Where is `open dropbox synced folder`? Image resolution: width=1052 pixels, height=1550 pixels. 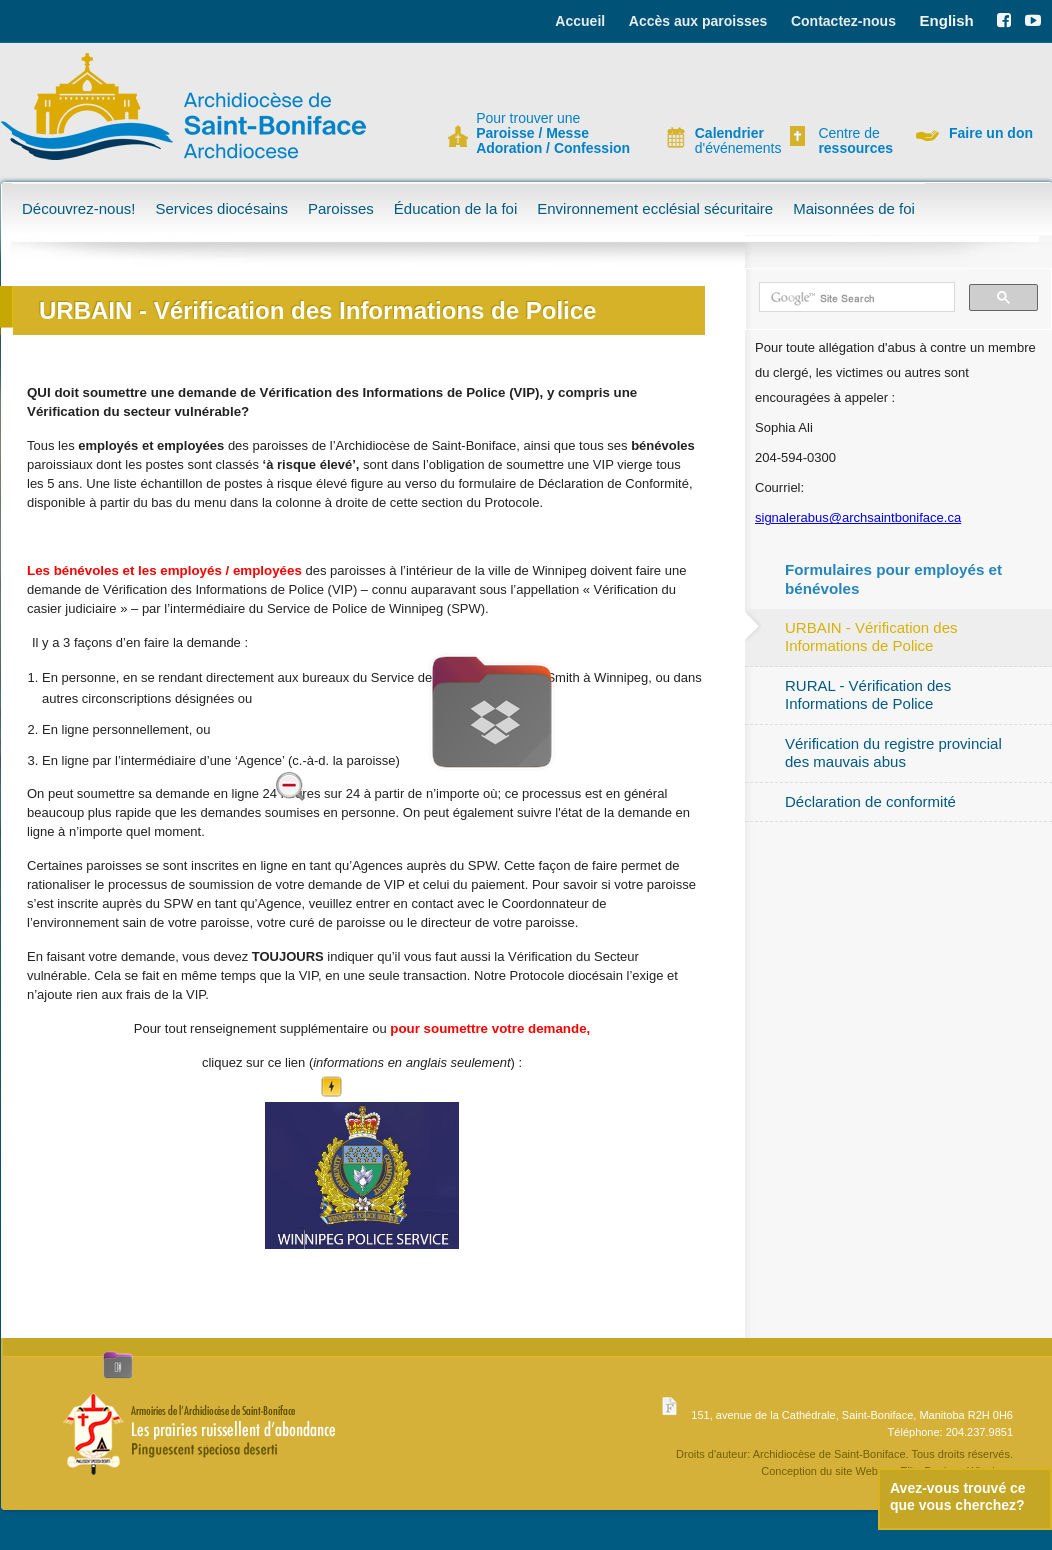
open dropbox synced folder is located at coordinates (492, 712).